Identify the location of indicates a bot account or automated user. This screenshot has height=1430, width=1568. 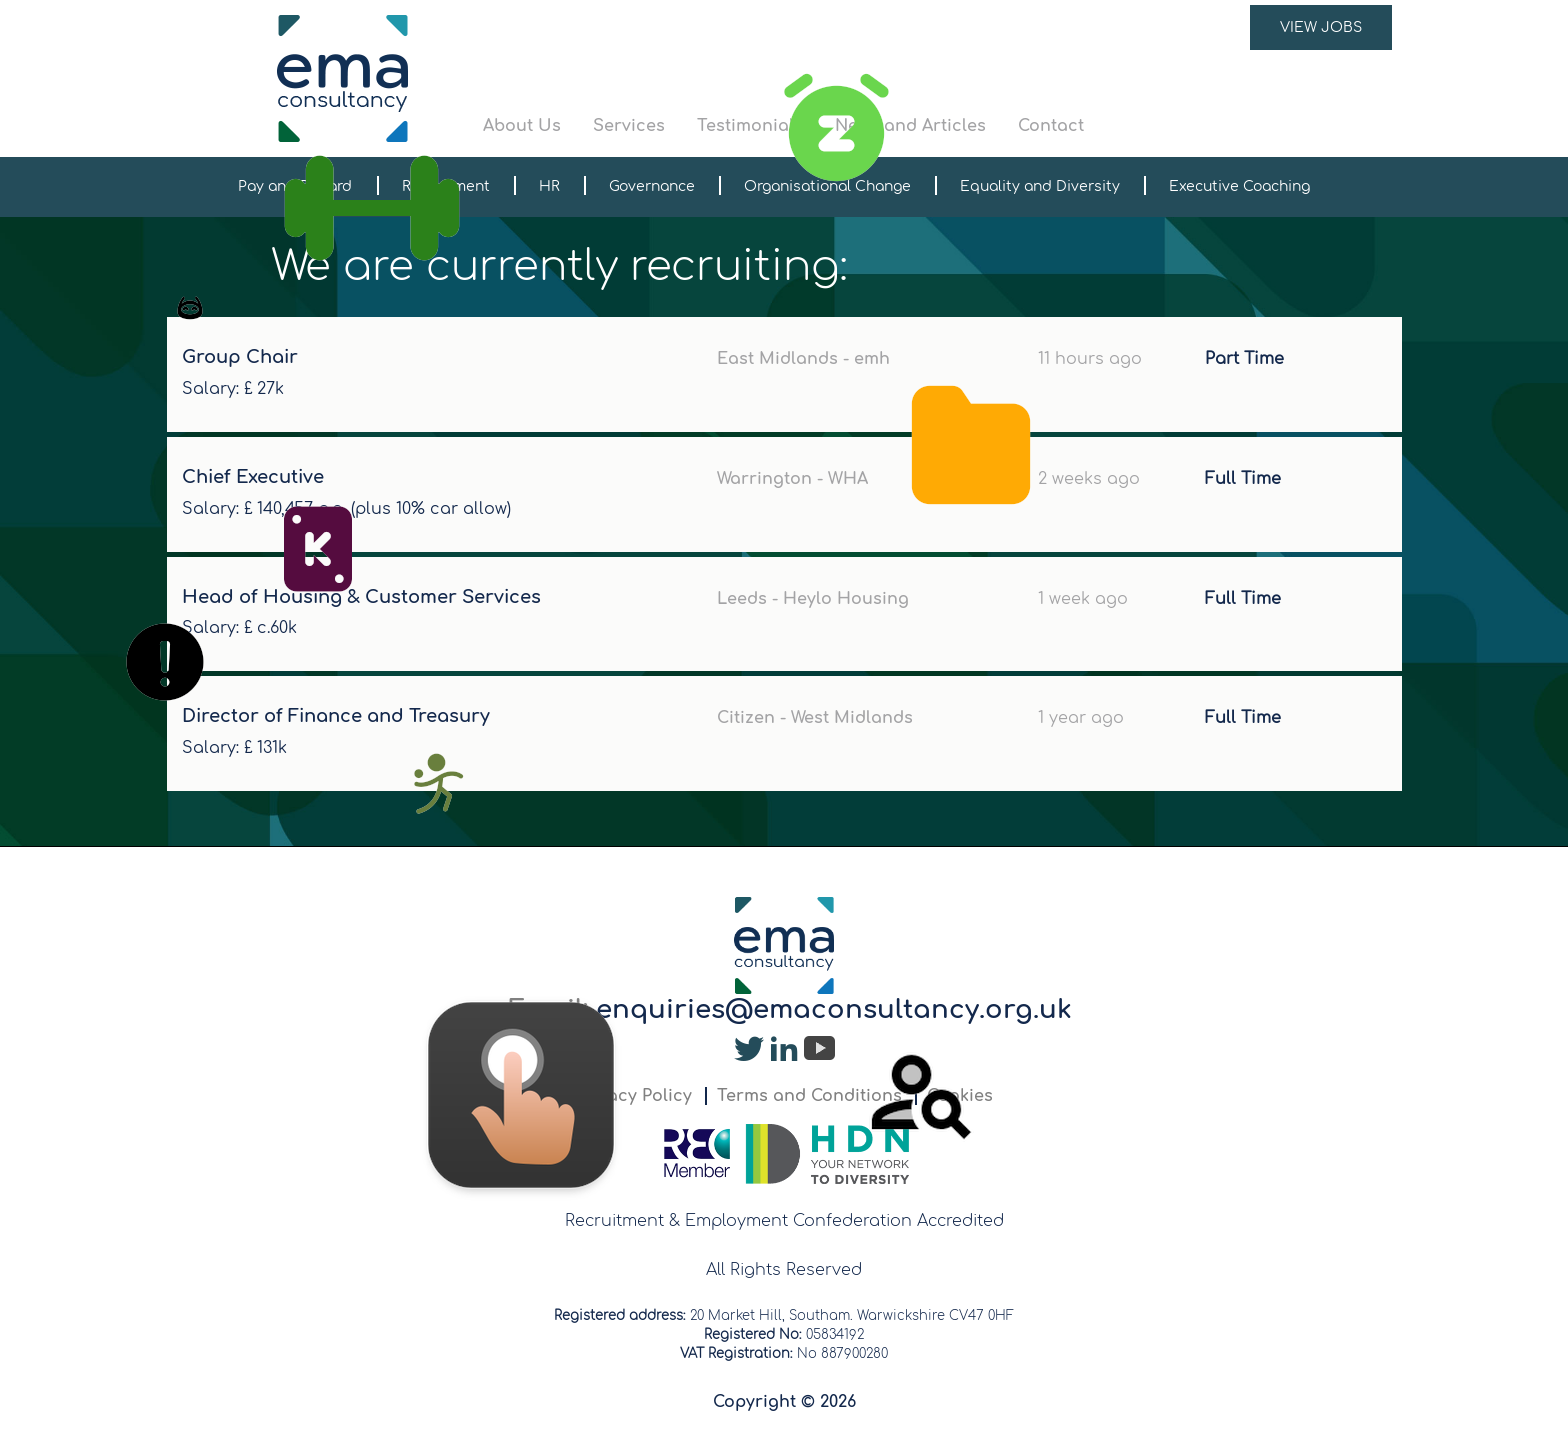
(190, 308).